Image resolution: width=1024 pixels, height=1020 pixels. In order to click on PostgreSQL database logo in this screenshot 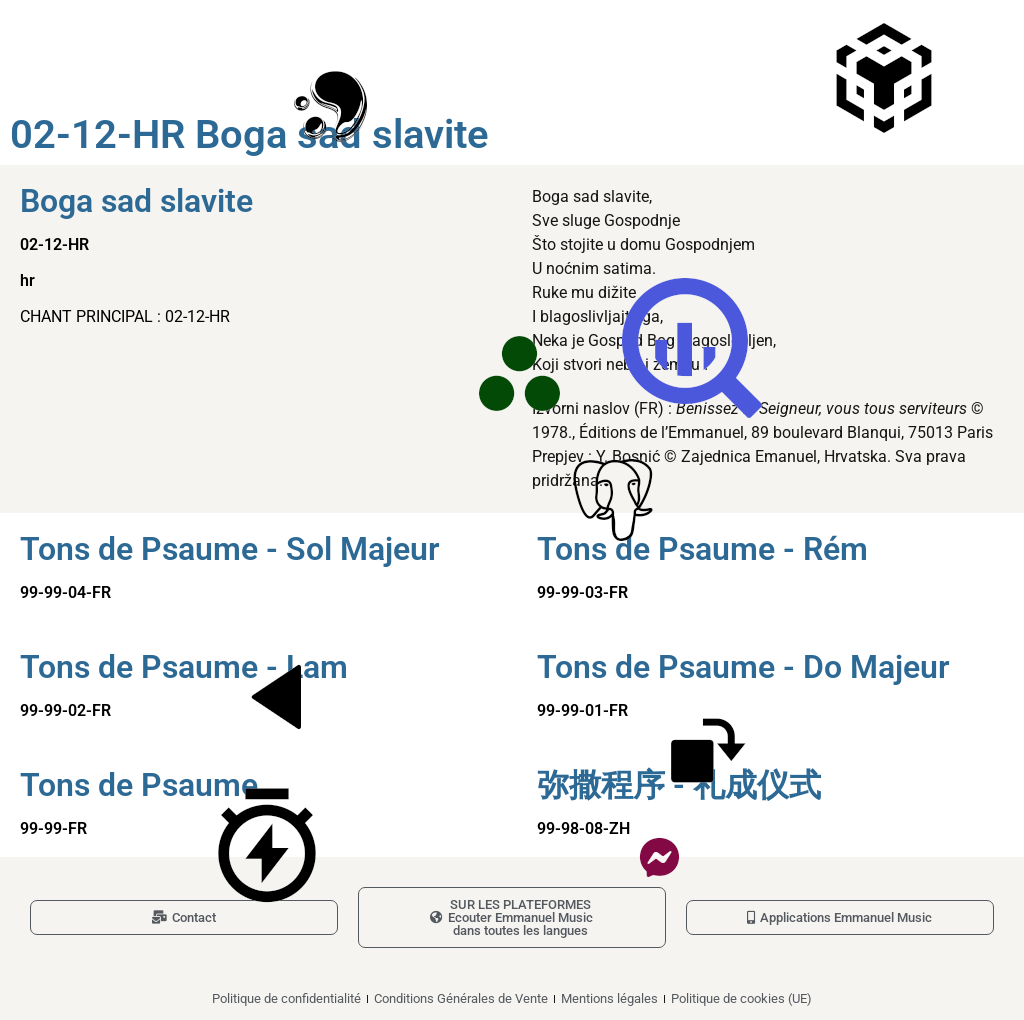, I will do `click(613, 500)`.